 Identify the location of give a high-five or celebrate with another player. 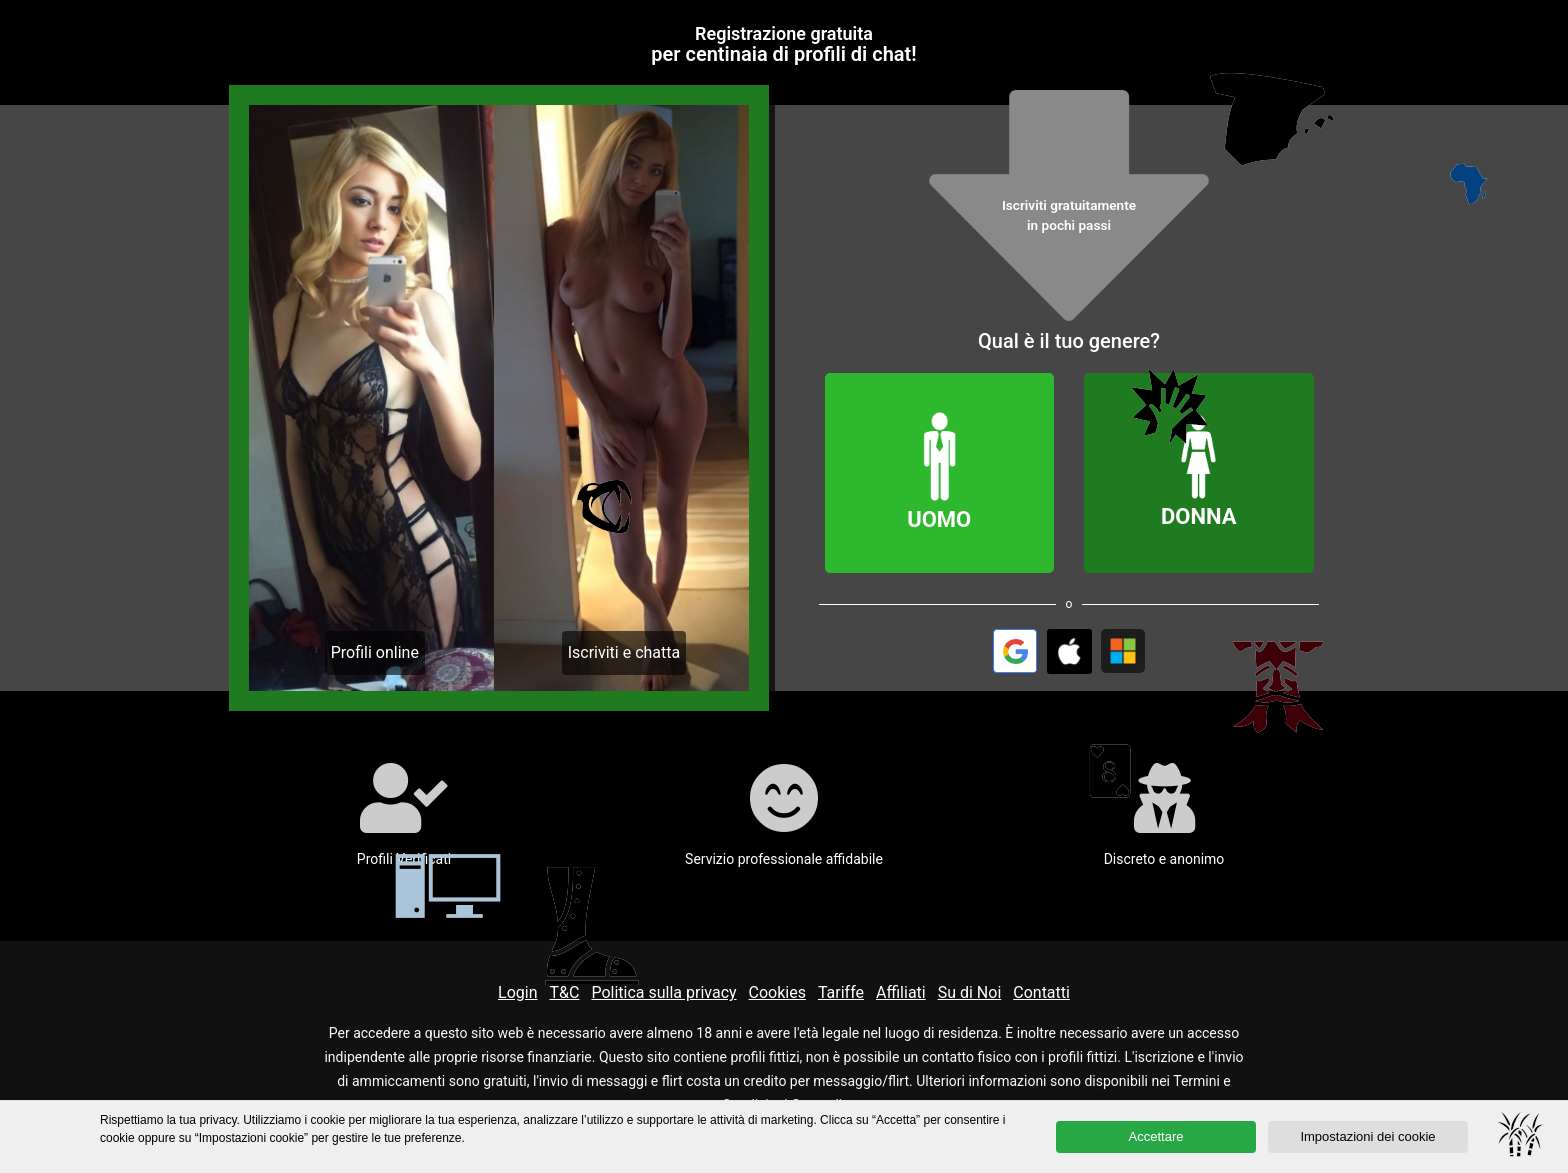
(1169, 407).